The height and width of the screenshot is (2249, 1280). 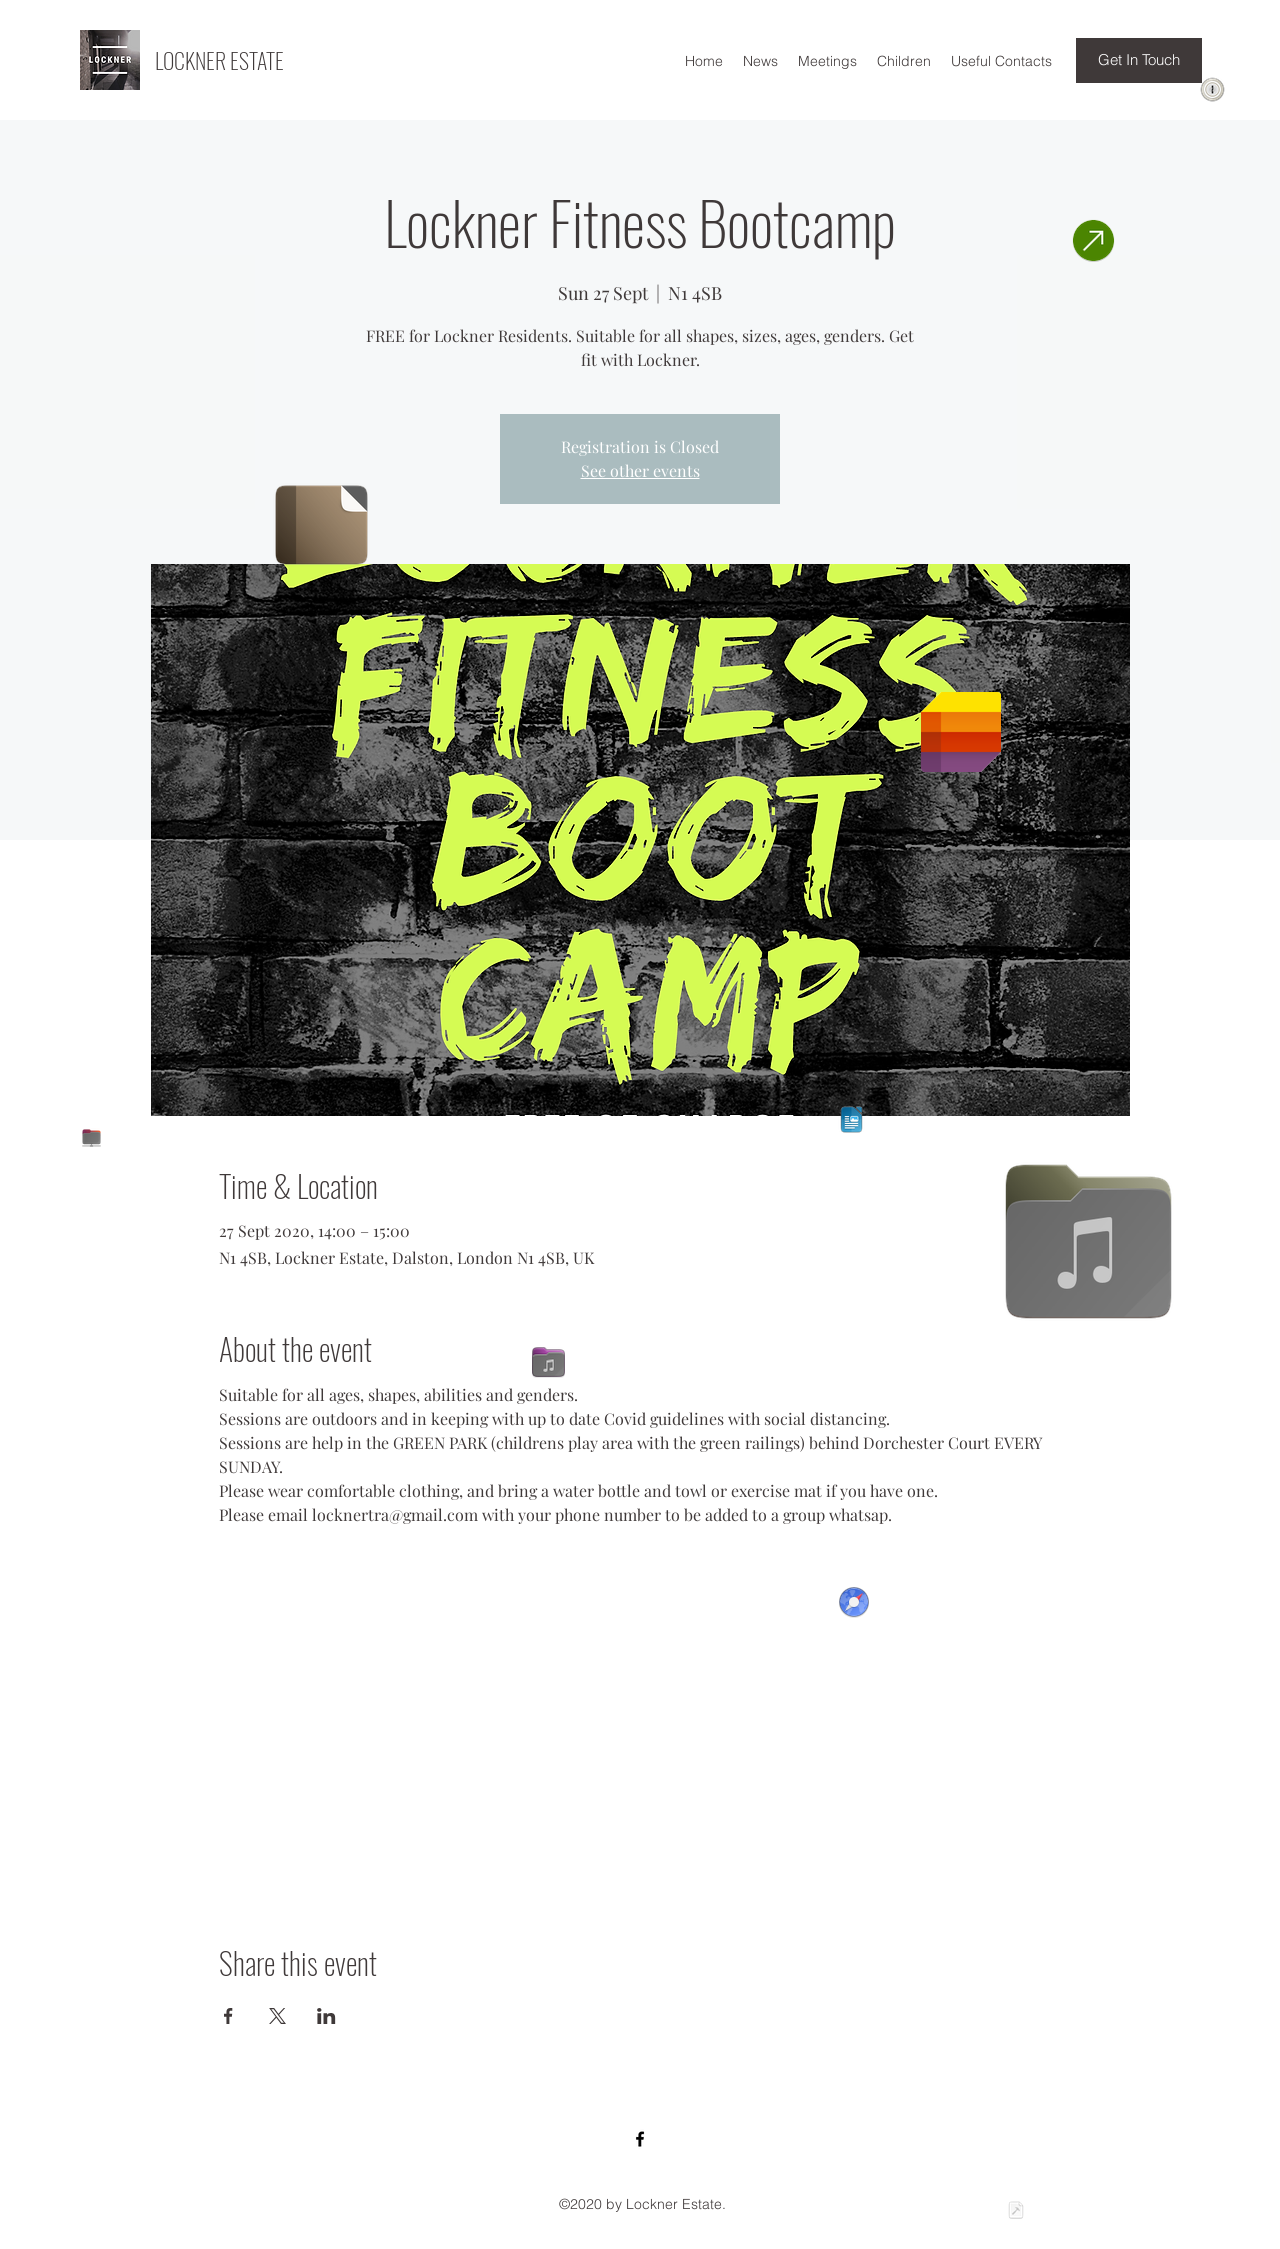 I want to click on open gnome web browser (epiphany), so click(x=854, y=1602).